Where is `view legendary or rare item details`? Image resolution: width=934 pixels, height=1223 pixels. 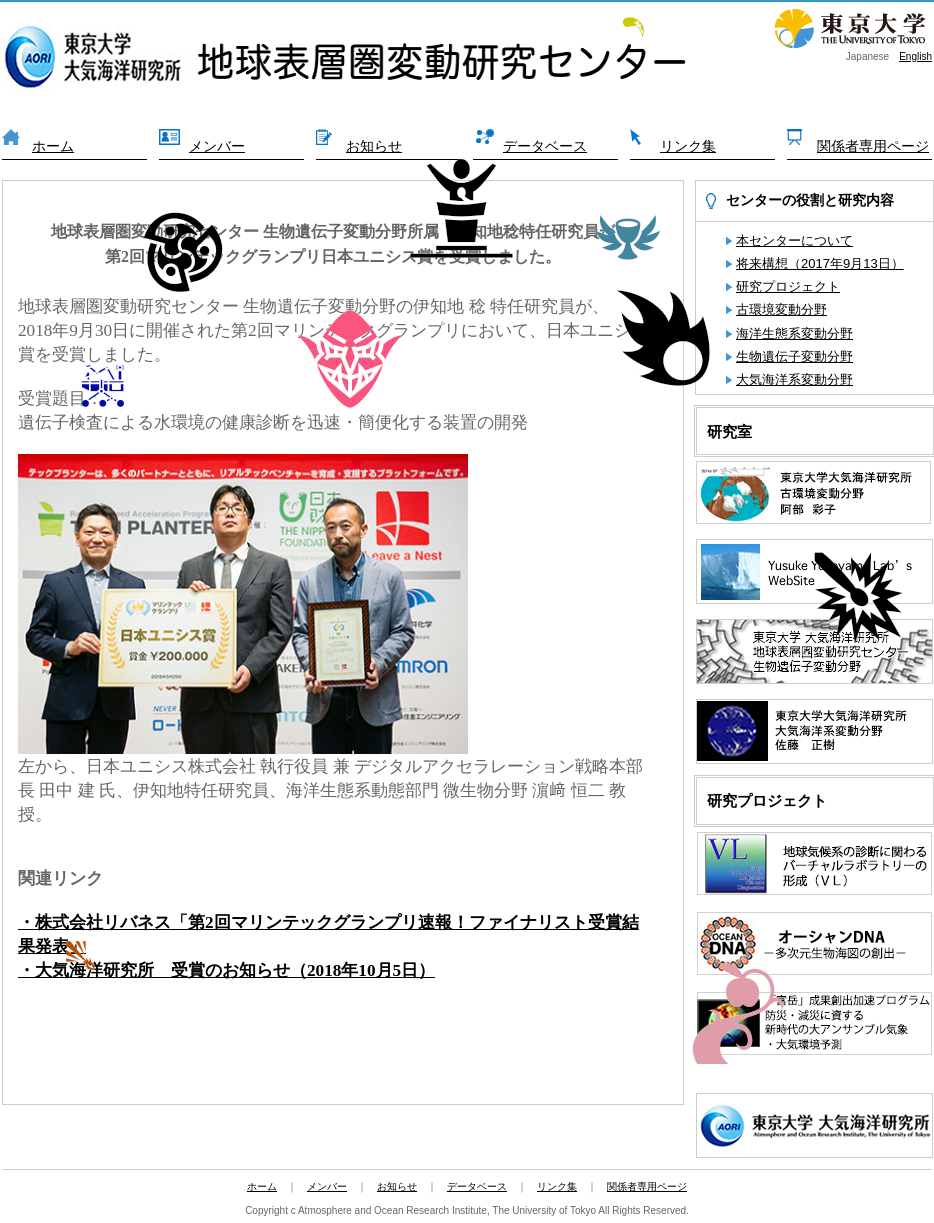
view legendary or rare item details is located at coordinates (628, 236).